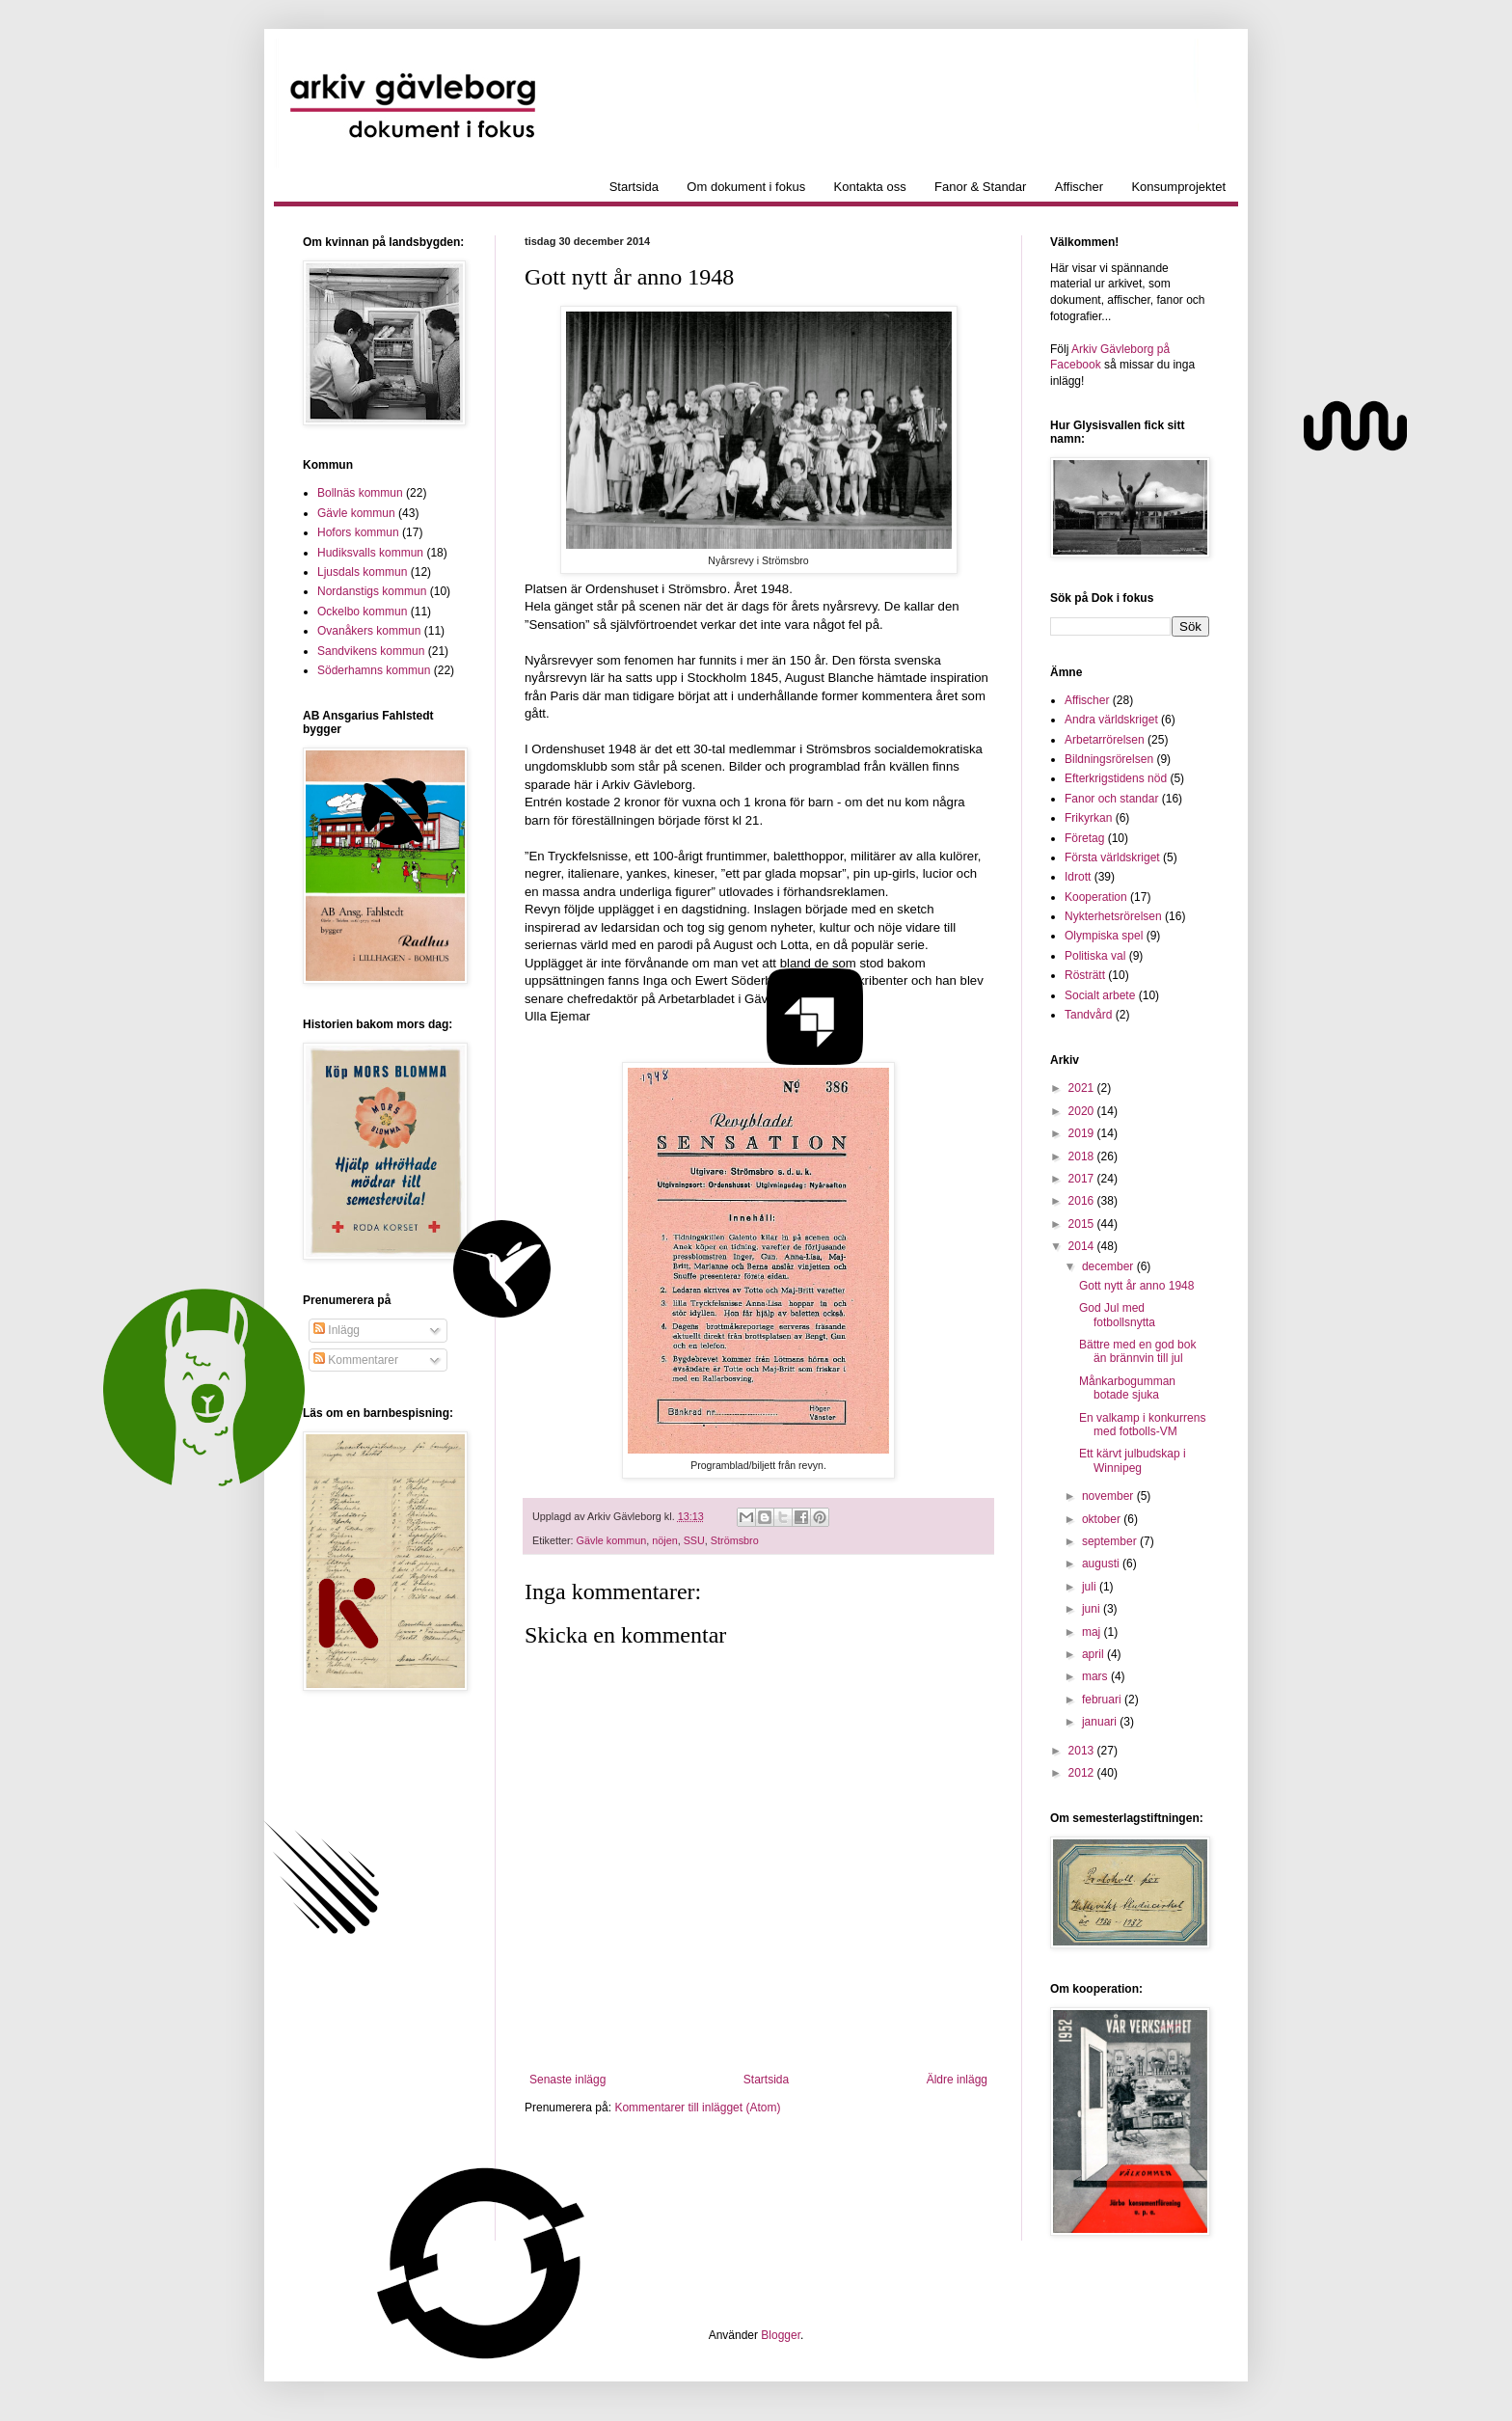 The width and height of the screenshot is (1512, 2421). What do you see at coordinates (480, 2263) in the screenshot?
I see `Red Hat OpenShift platform logo` at bounding box center [480, 2263].